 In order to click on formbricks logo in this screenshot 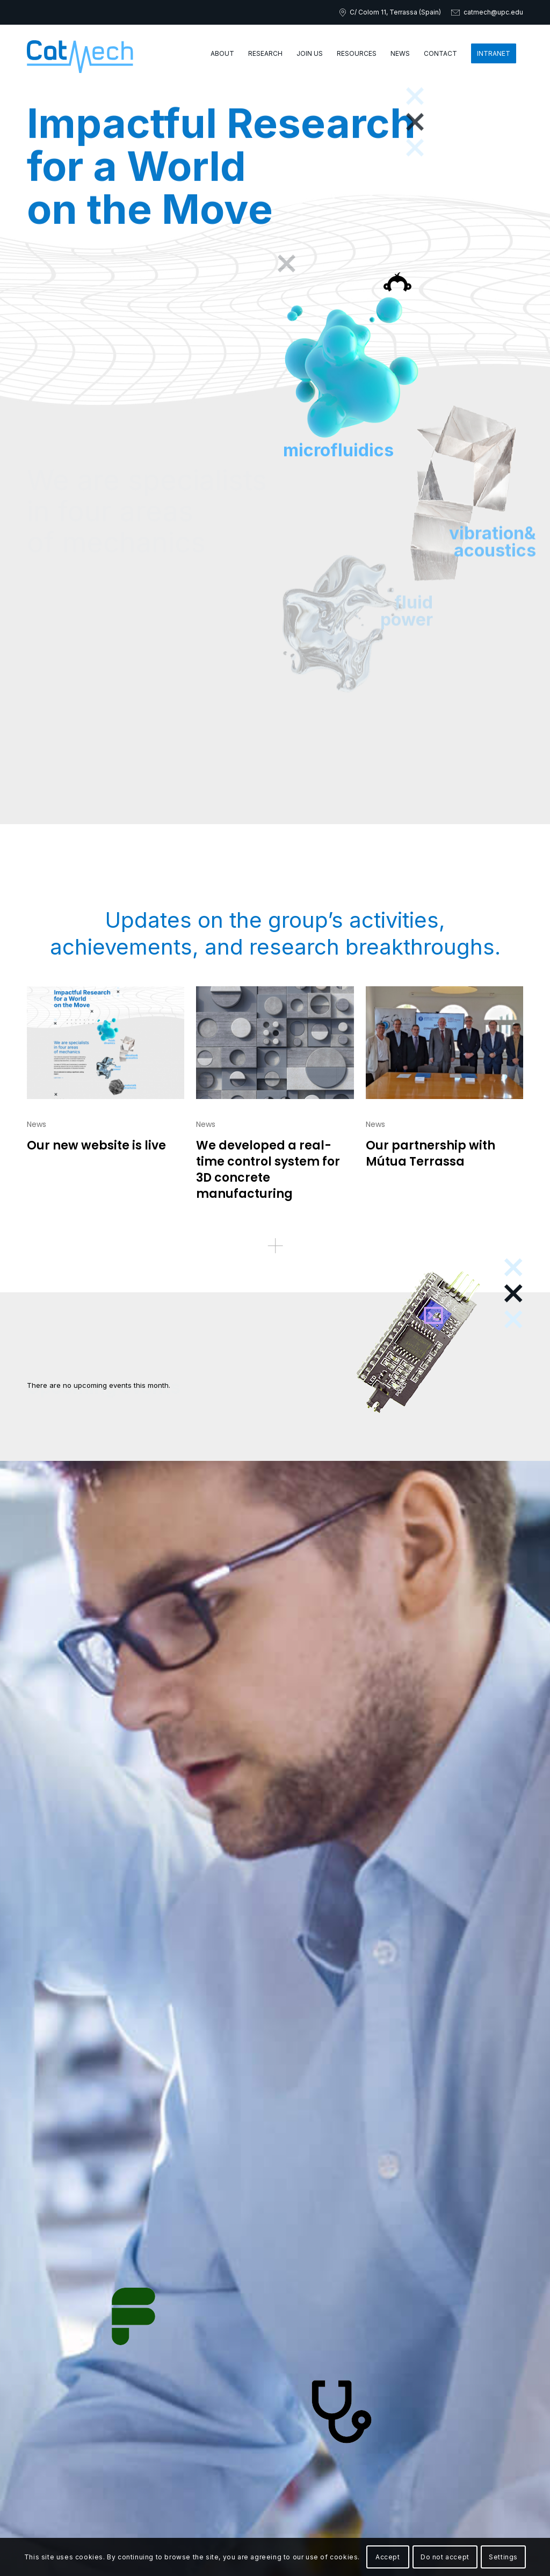, I will do `click(133, 2316)`.